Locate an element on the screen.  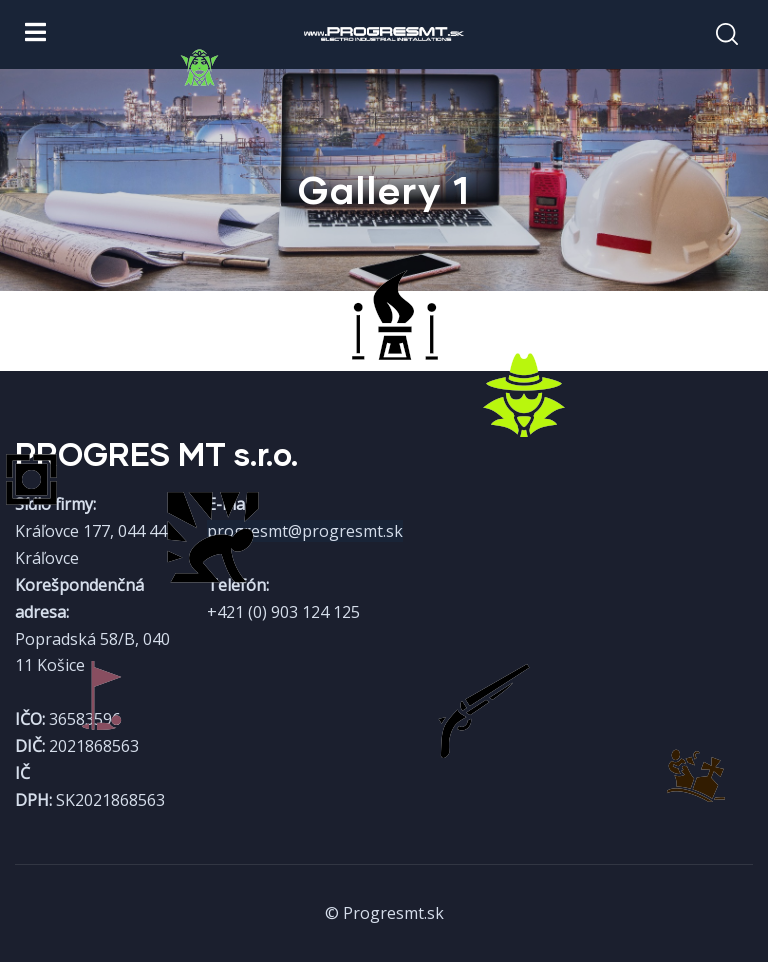
select fomorian enemy type or creature class is located at coordinates (696, 773).